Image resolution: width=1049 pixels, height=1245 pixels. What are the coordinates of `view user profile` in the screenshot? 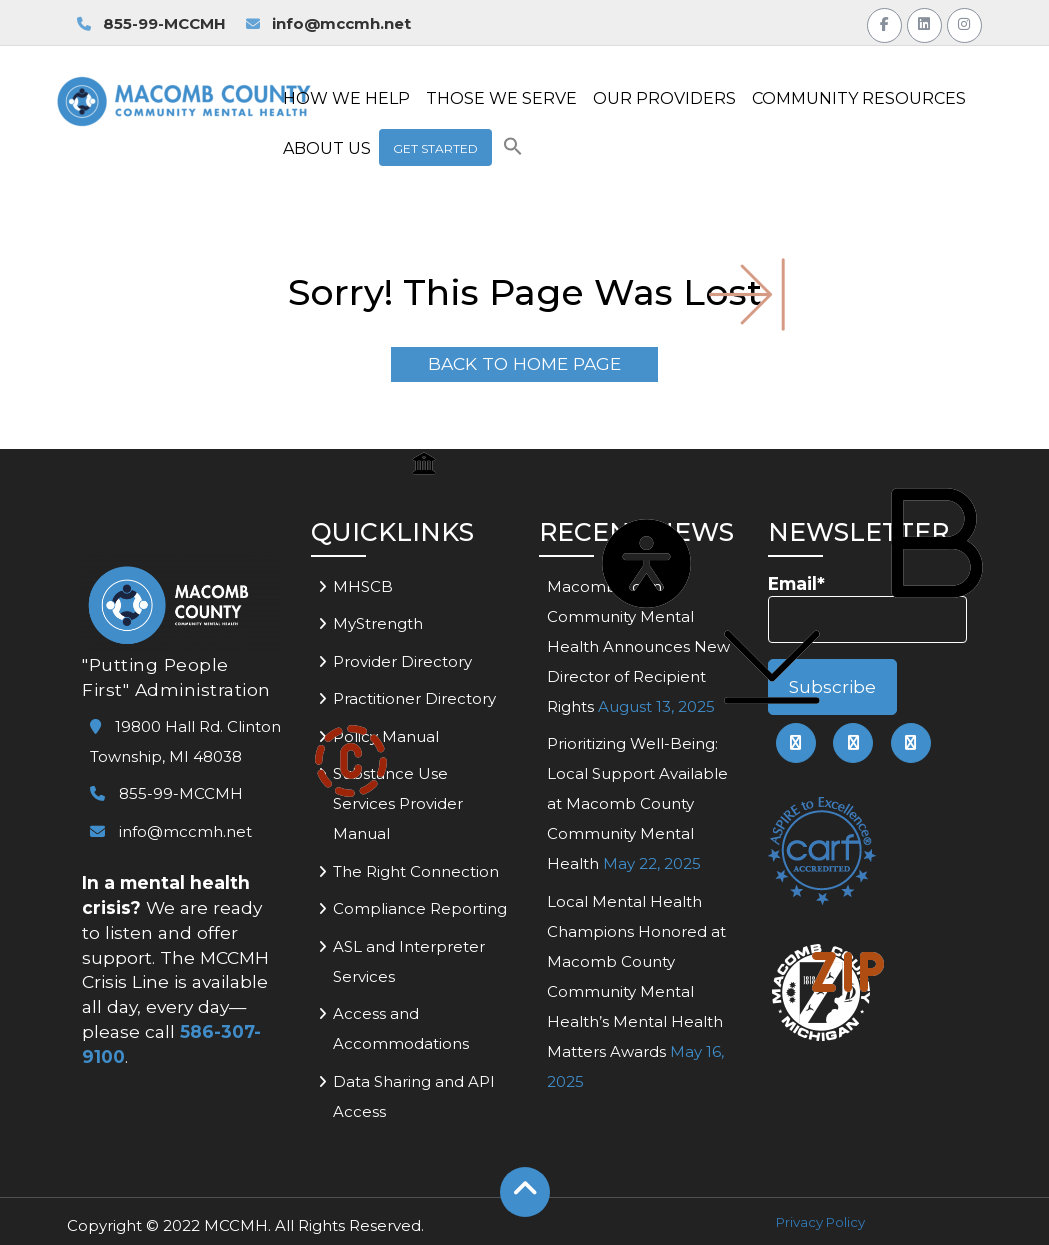 It's located at (646, 563).